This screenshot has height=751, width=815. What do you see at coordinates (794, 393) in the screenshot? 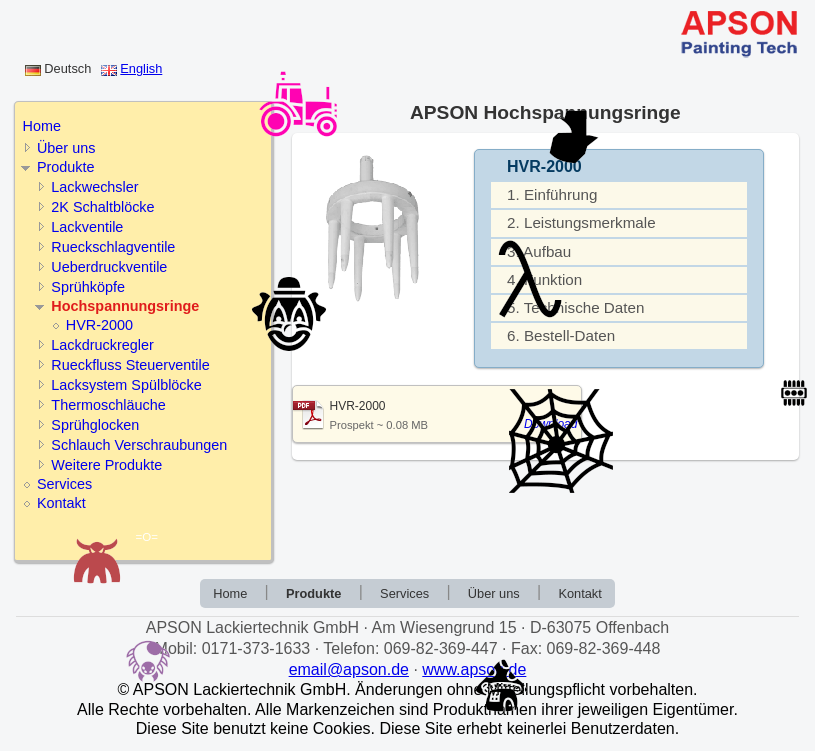
I see `represents a microchip or processor component` at bounding box center [794, 393].